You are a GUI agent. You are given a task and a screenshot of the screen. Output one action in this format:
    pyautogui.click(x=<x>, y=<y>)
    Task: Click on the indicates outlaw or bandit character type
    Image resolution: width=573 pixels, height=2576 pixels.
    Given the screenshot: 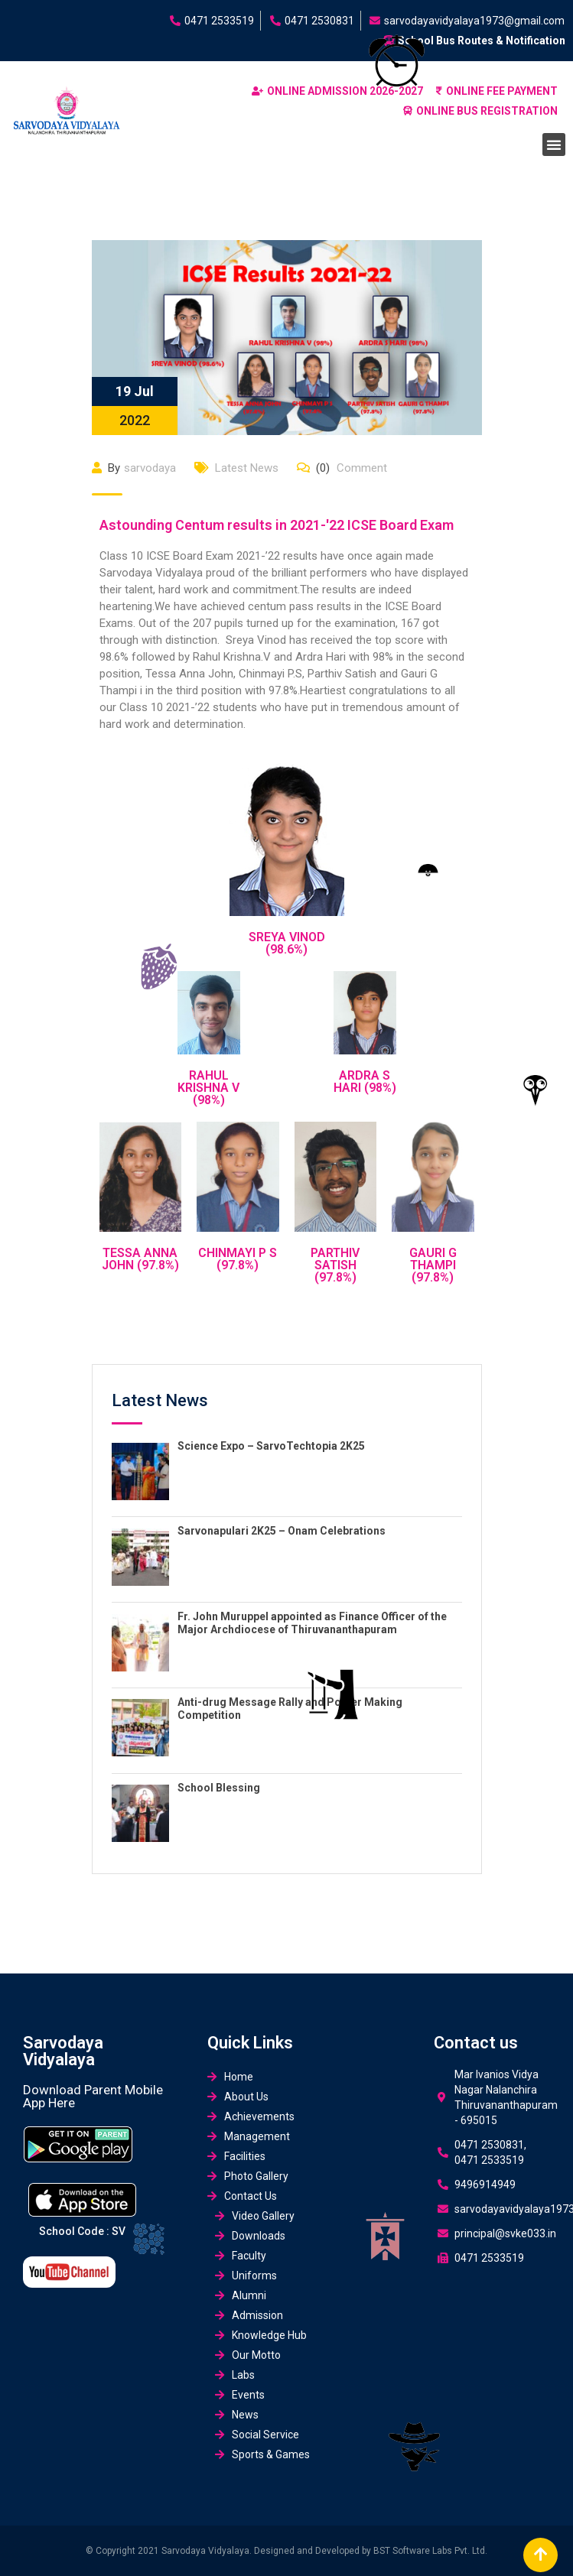 What is the action you would take?
    pyautogui.click(x=414, y=2445)
    